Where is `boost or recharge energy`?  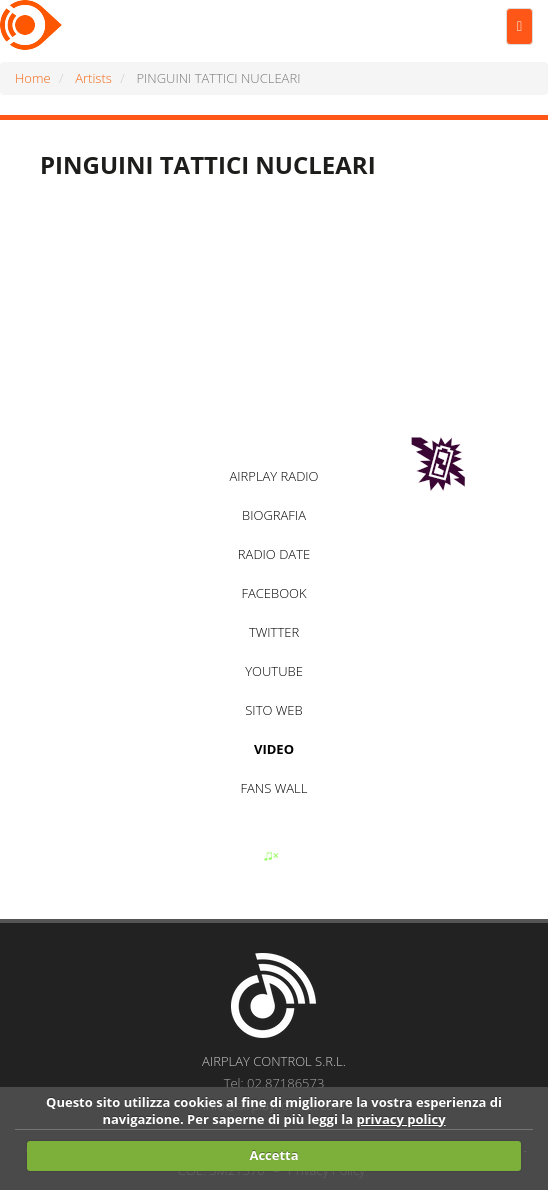
boost or recharge energy is located at coordinates (438, 464).